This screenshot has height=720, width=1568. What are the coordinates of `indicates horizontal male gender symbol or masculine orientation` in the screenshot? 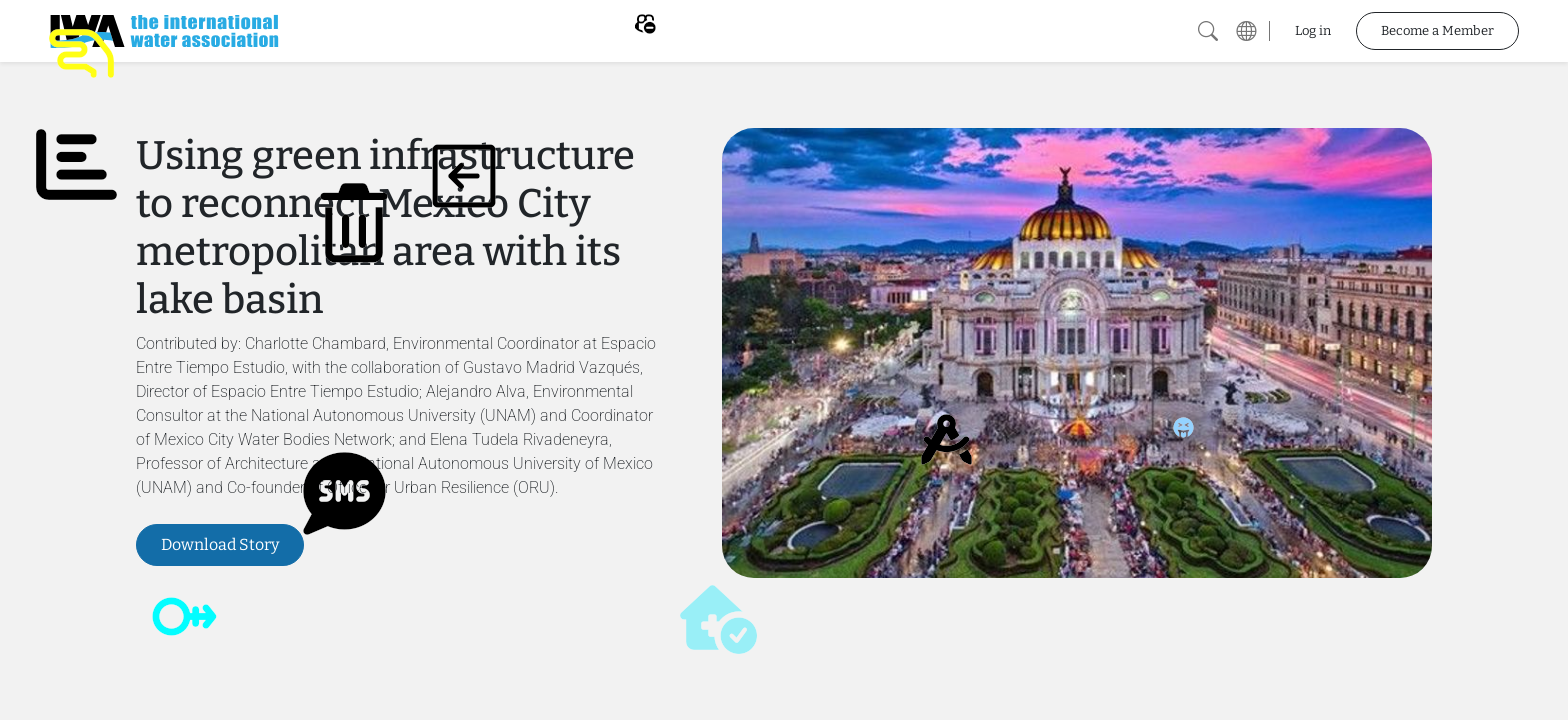 It's located at (183, 616).